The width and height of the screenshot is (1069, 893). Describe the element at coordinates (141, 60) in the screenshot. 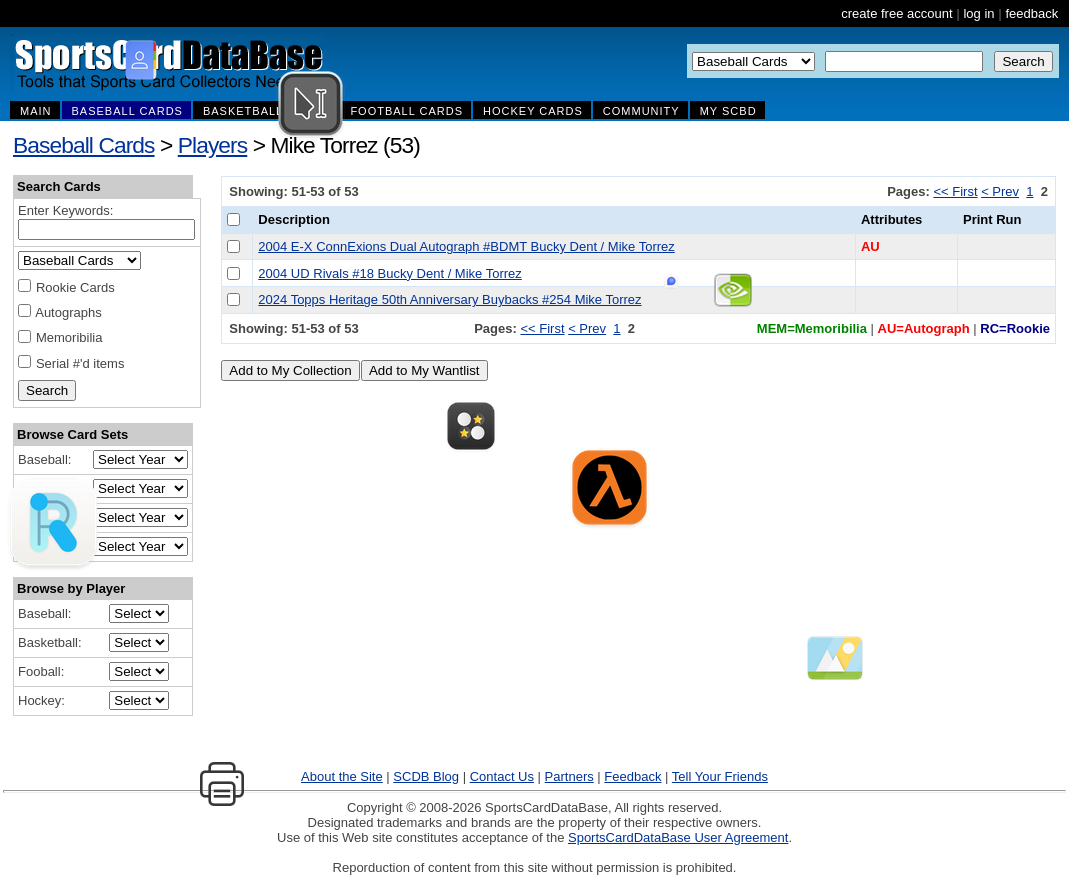

I see `open the contacts or address book app` at that location.